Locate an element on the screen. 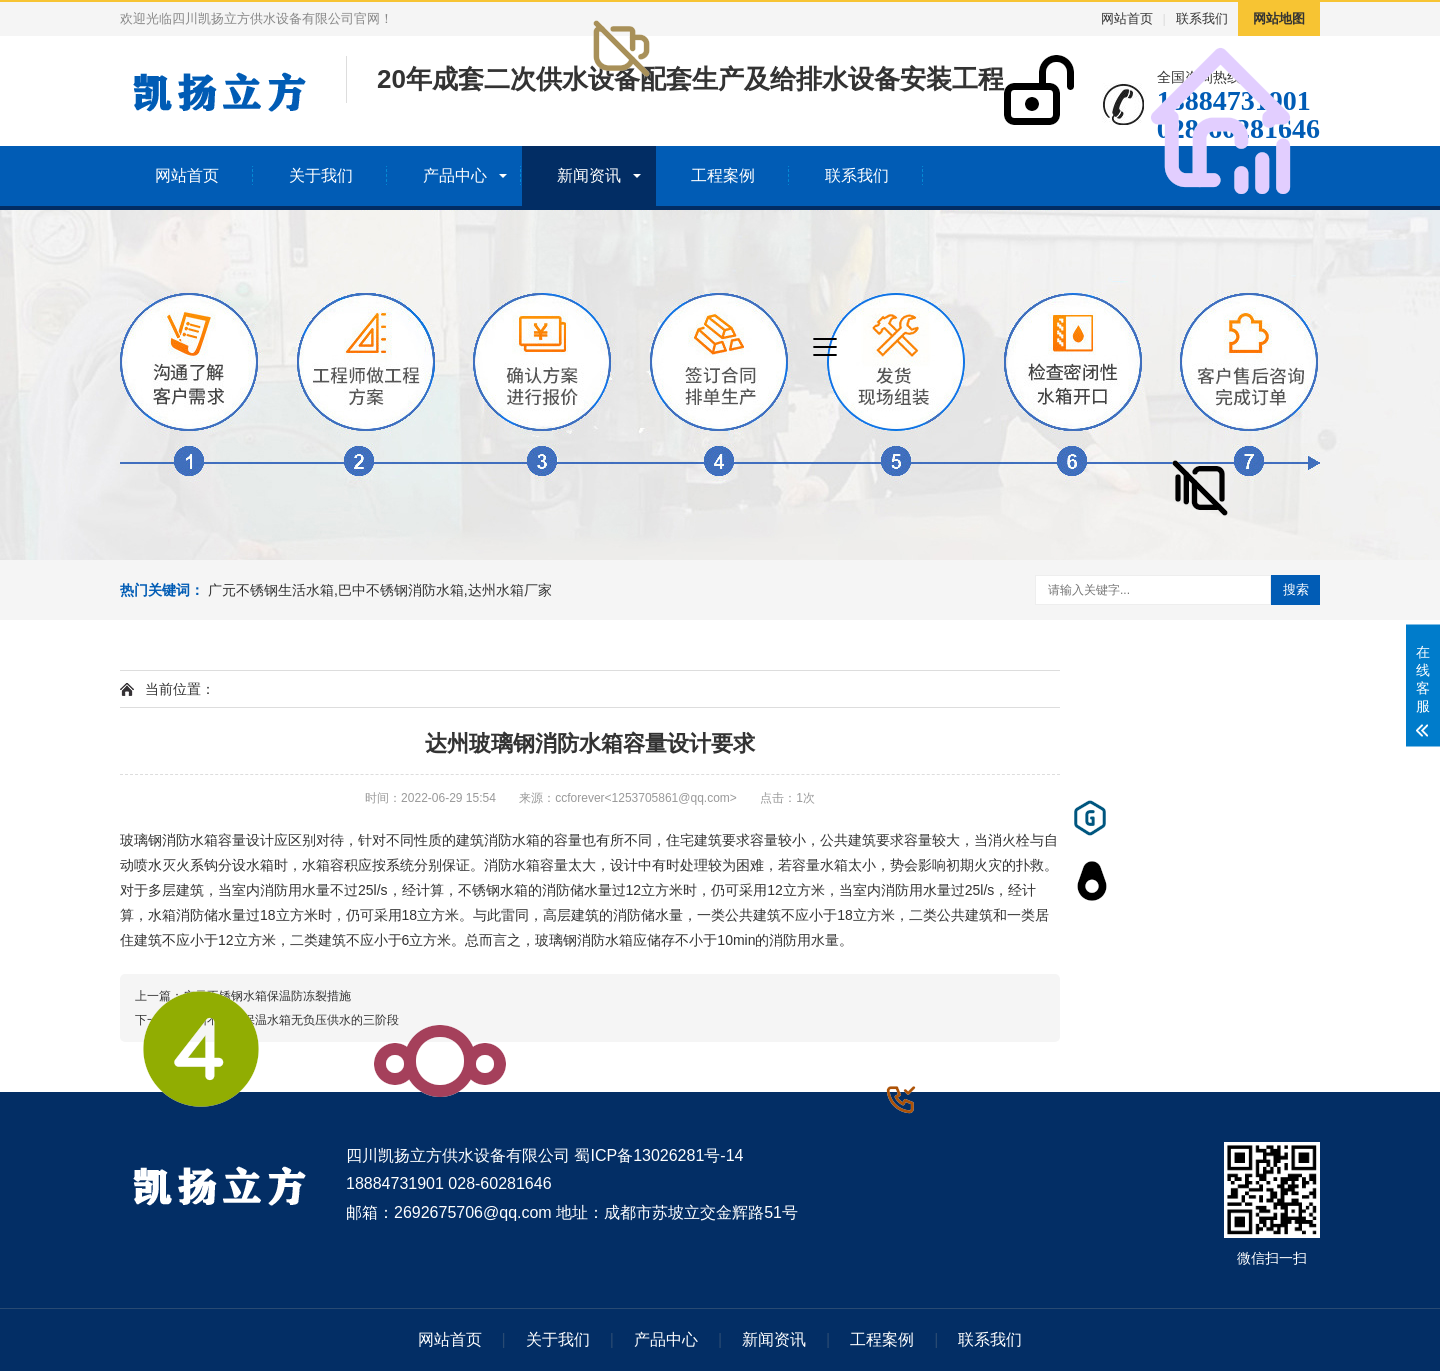  smart home connectivity status is located at coordinates (1220, 117).